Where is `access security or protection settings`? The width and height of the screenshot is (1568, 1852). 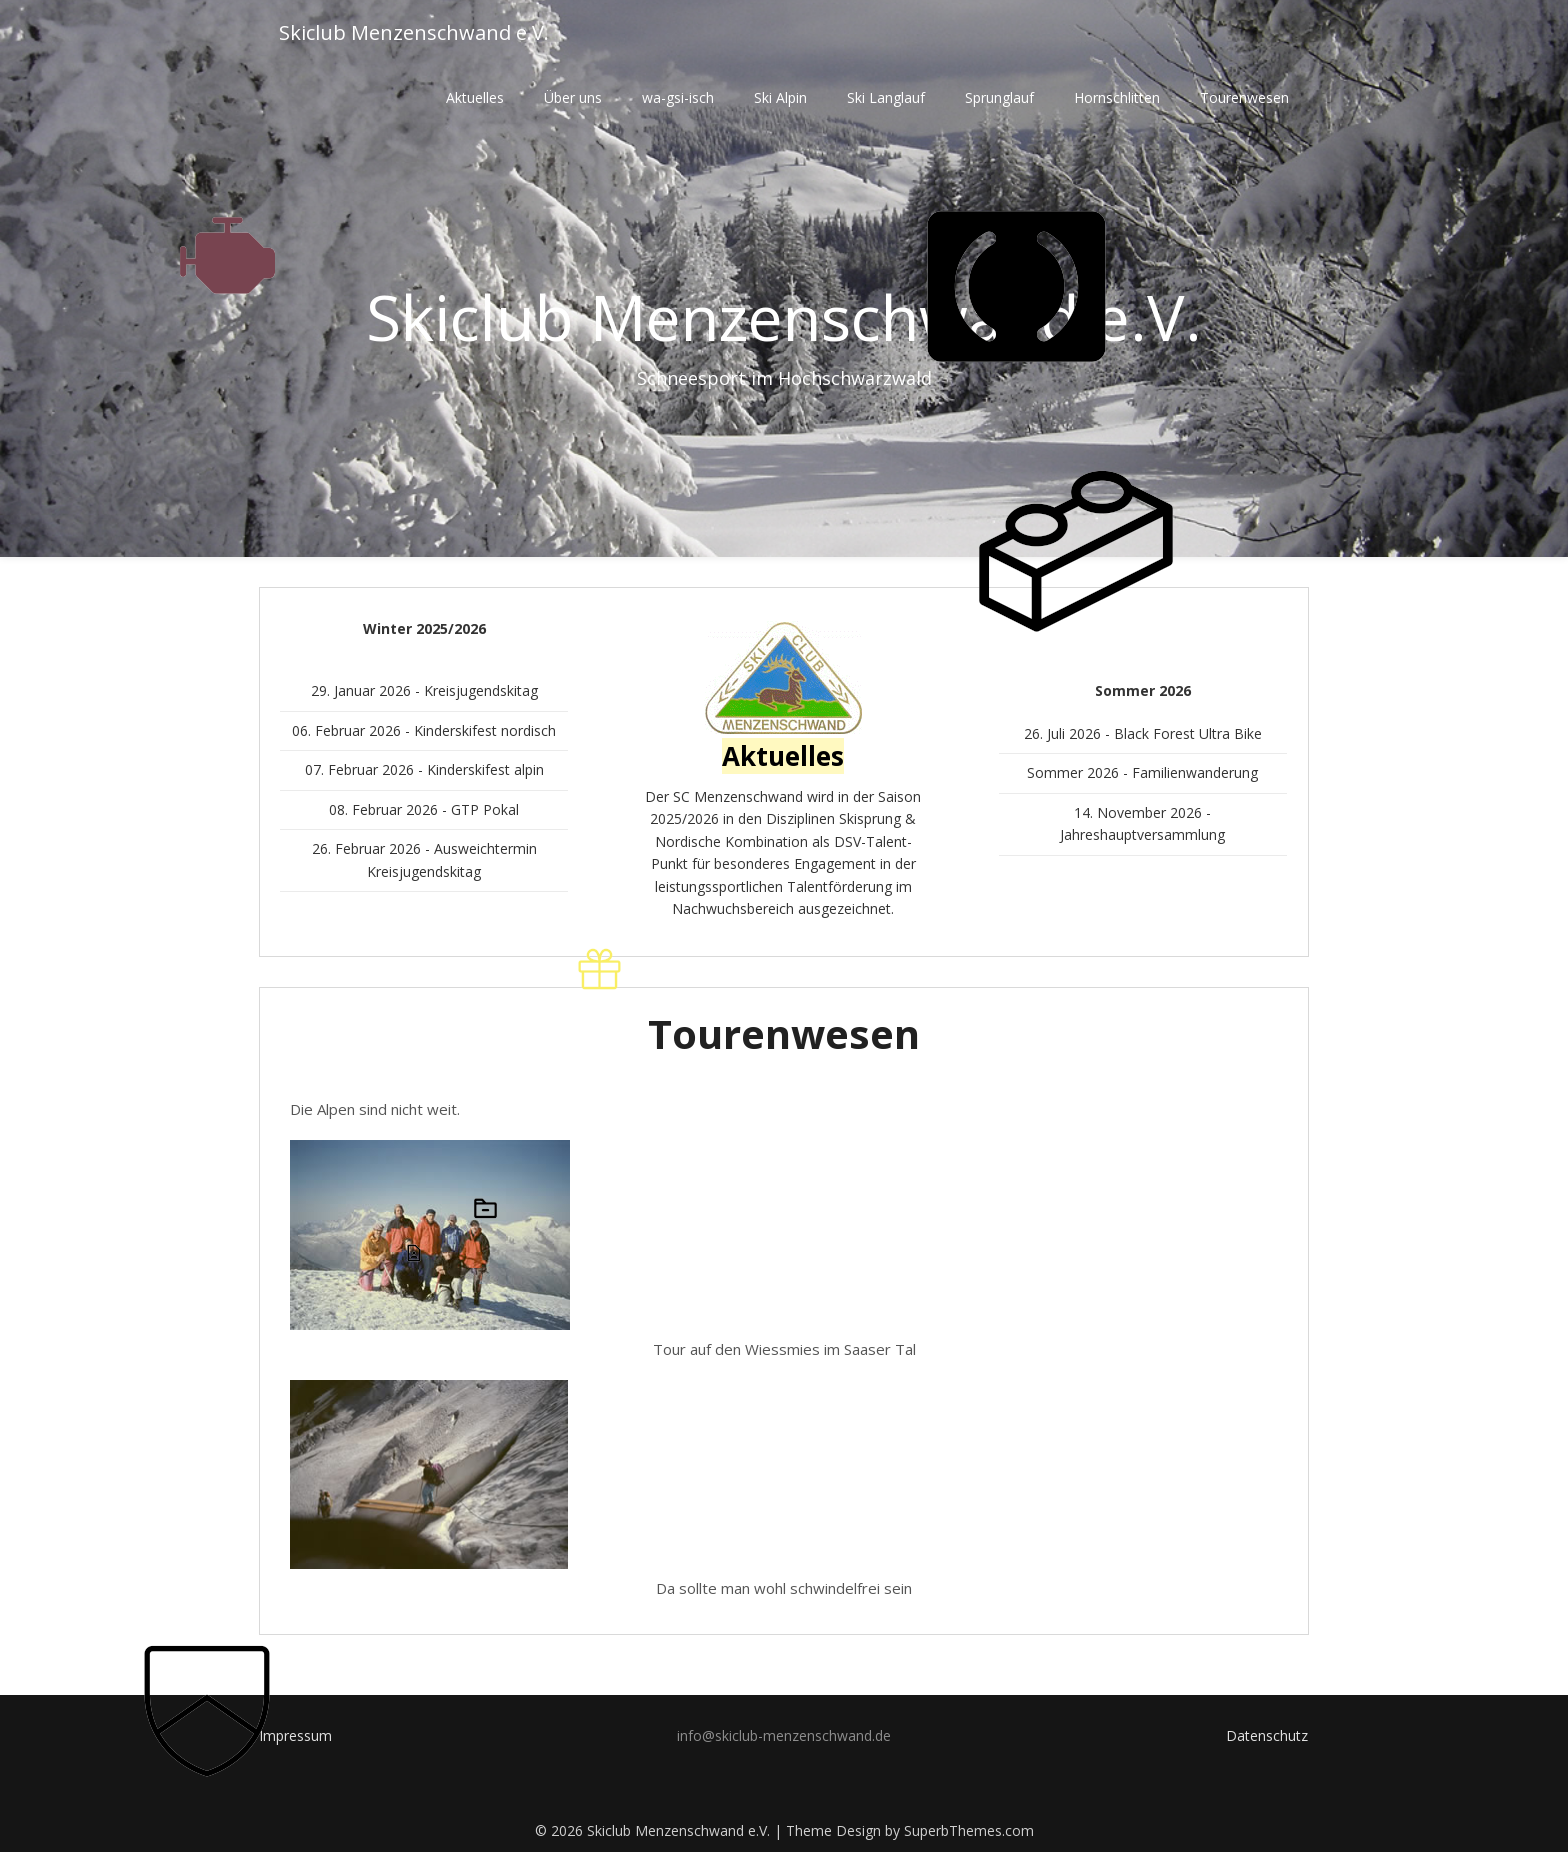 access security or protection settings is located at coordinates (207, 1703).